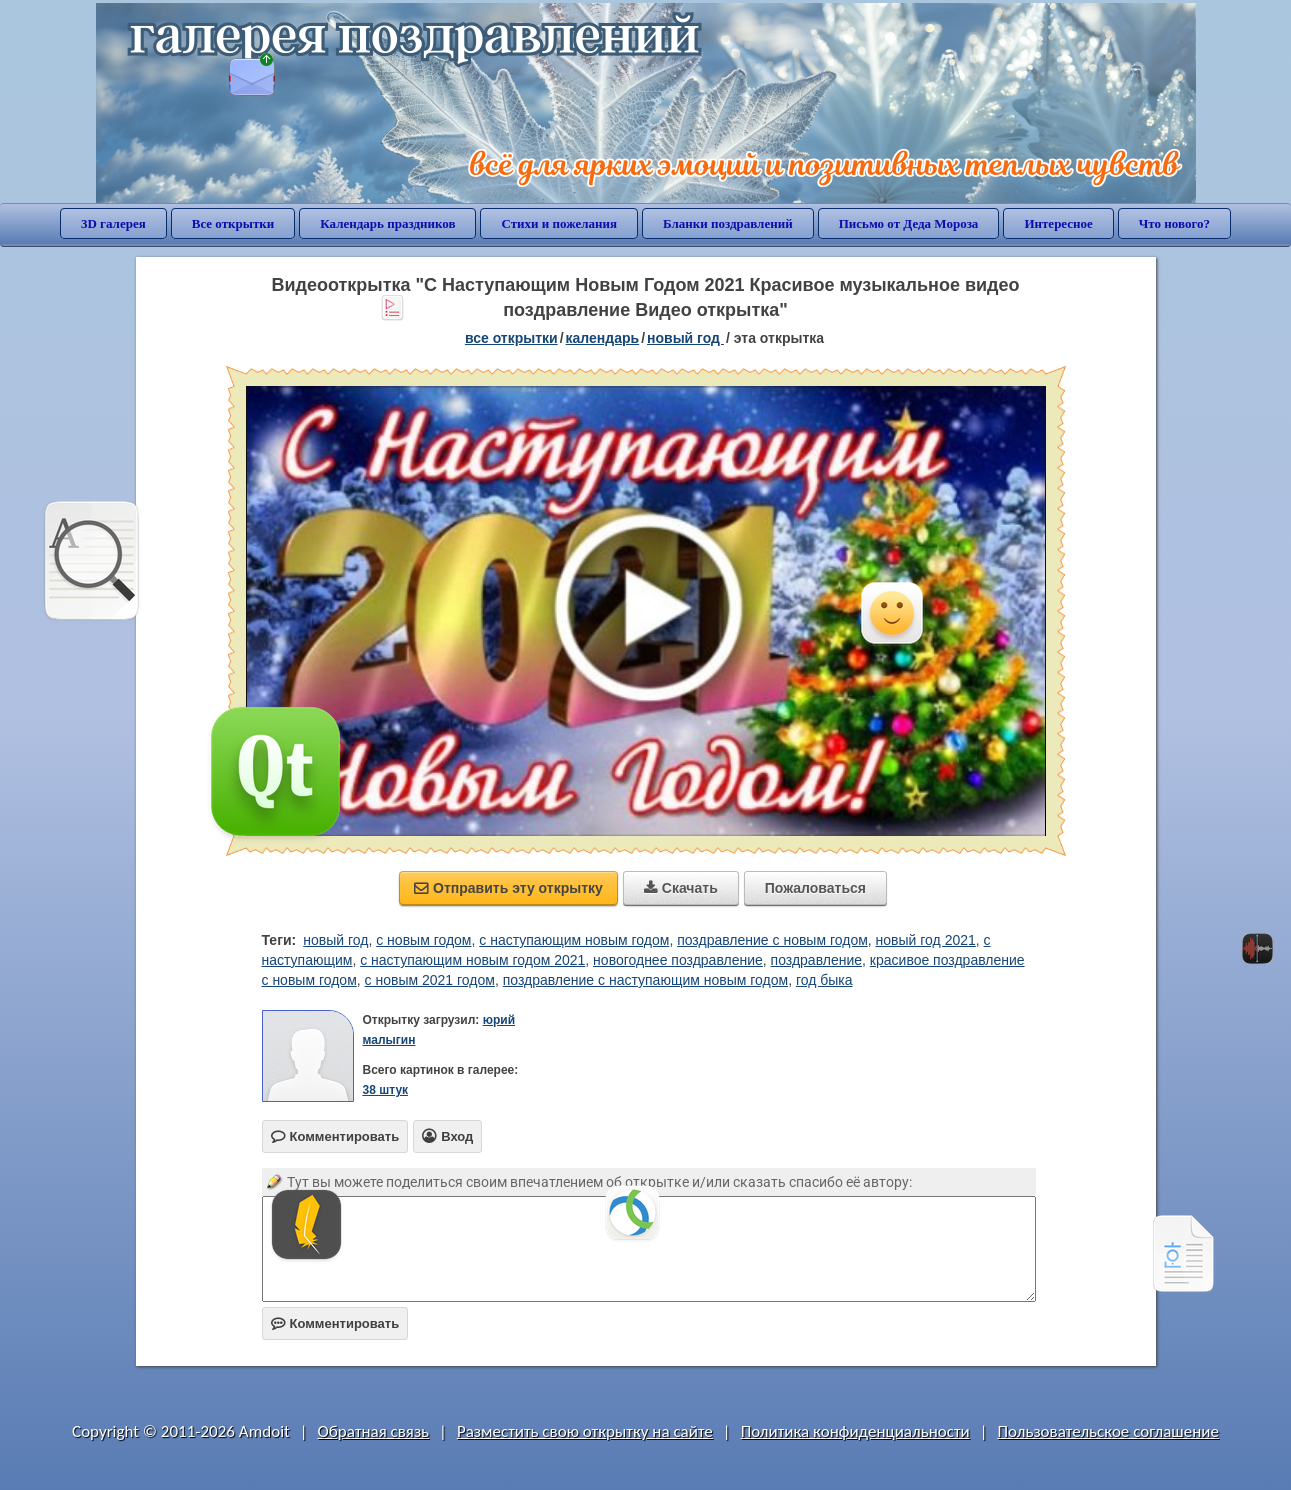  What do you see at coordinates (252, 77) in the screenshot?
I see `indicates email was successfully sent` at bounding box center [252, 77].